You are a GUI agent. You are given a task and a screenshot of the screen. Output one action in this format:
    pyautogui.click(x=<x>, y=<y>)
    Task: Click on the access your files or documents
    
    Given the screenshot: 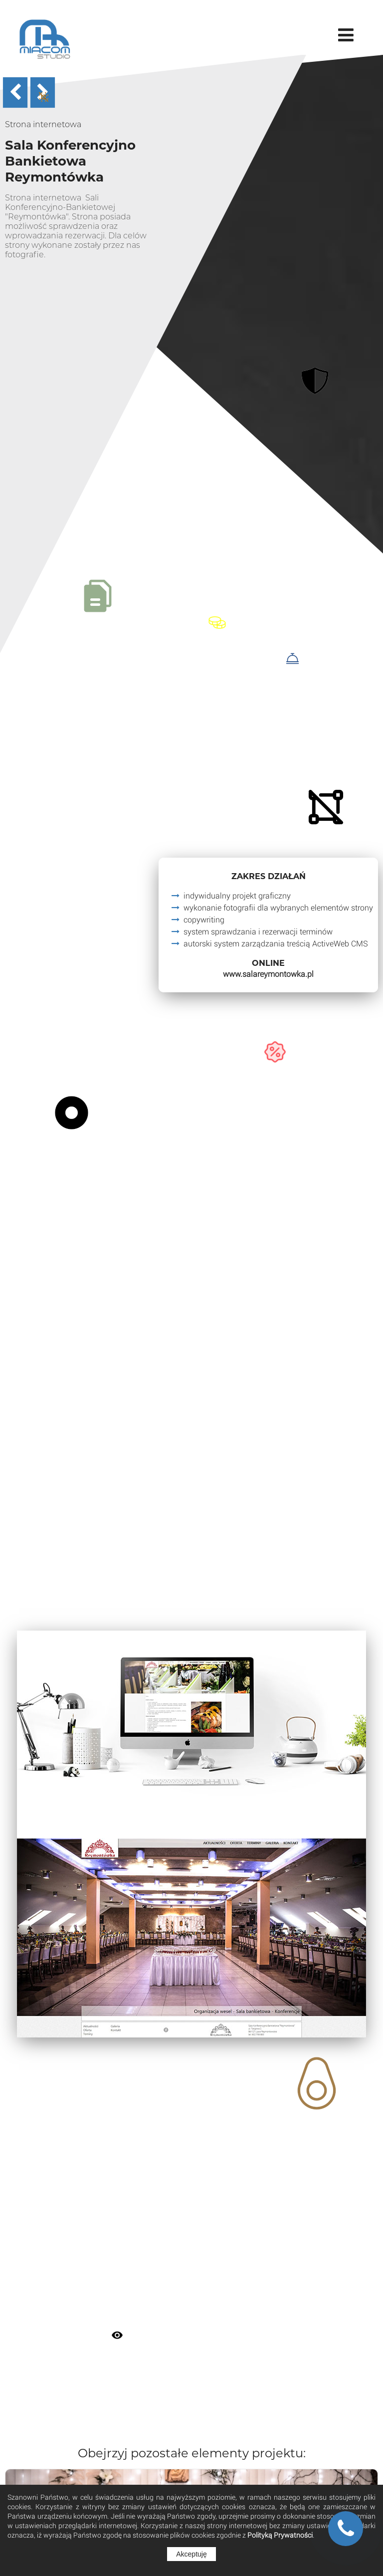 What is the action you would take?
    pyautogui.click(x=98, y=596)
    